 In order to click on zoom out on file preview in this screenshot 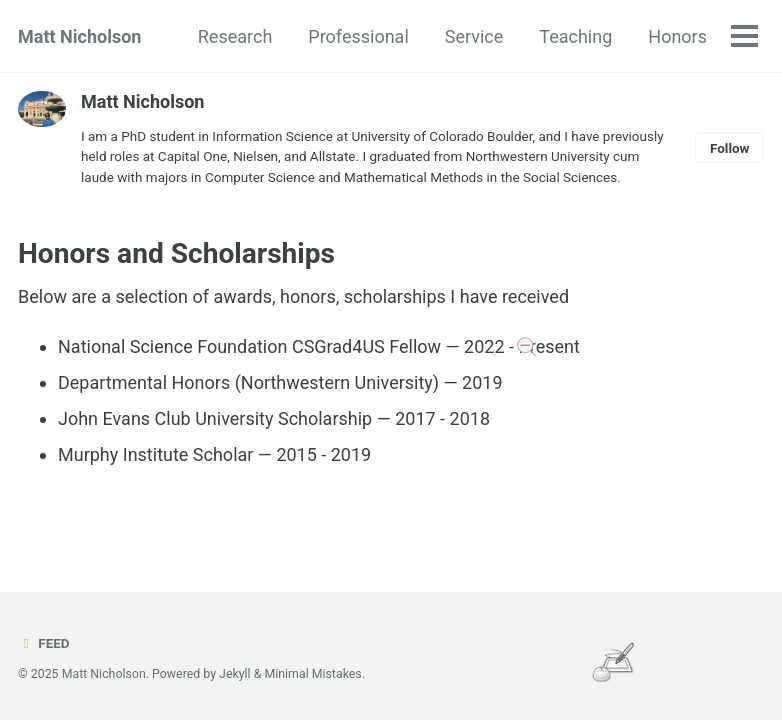, I will do `click(526, 346)`.